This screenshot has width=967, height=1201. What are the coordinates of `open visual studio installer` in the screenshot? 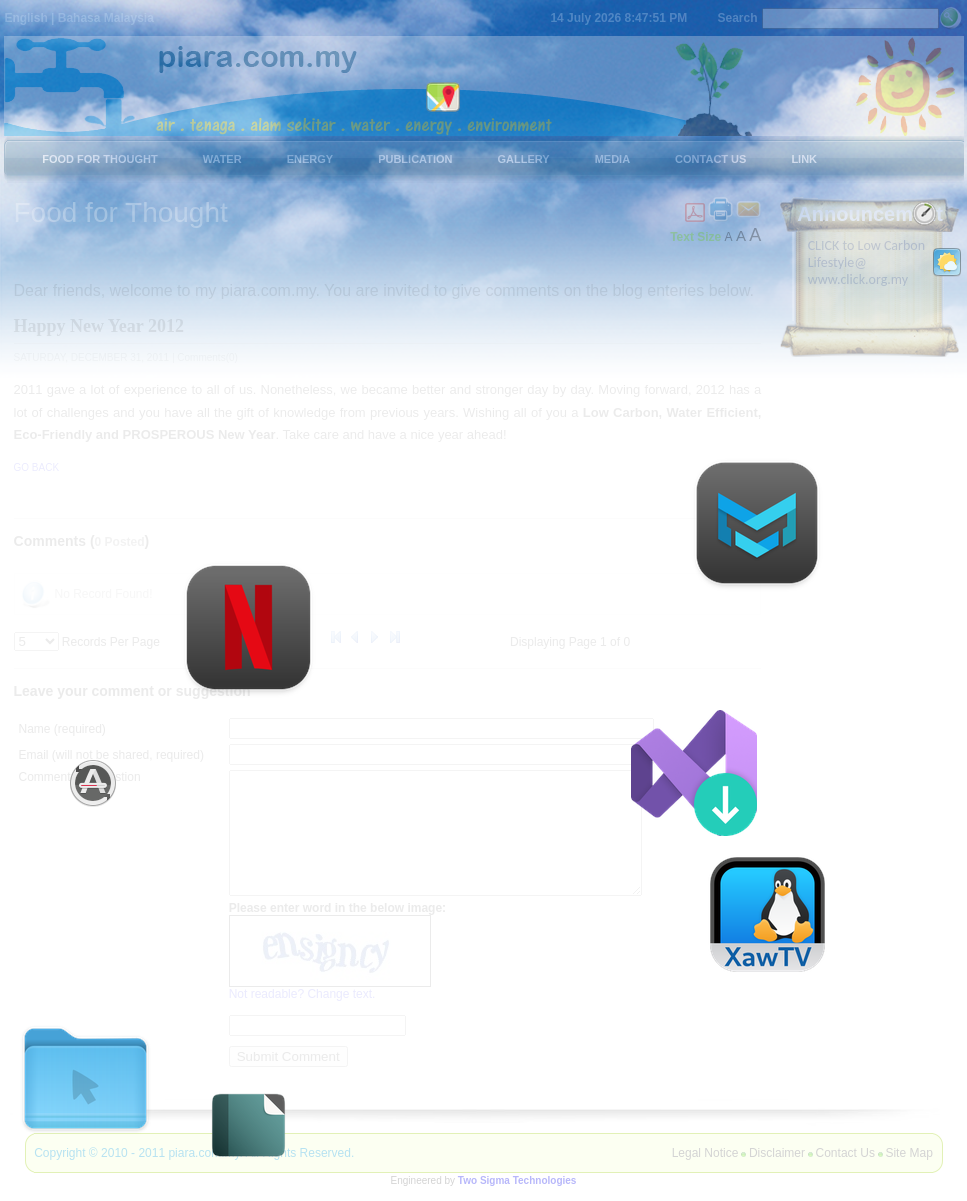 It's located at (694, 773).